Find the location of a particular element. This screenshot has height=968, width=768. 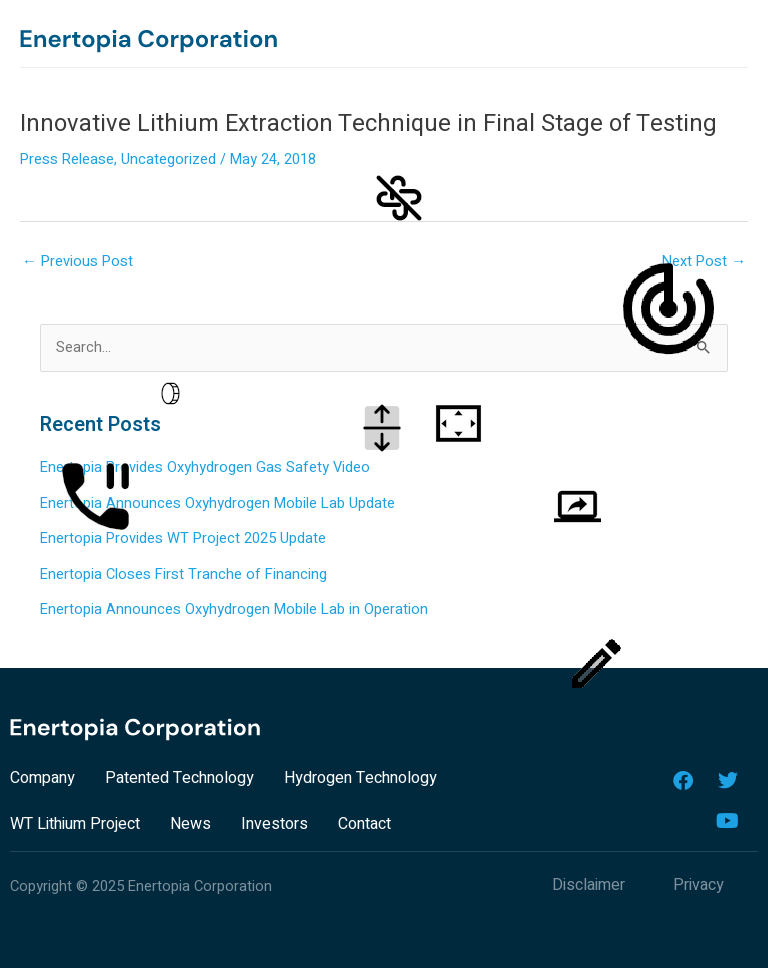

start sharing your screen is located at coordinates (577, 506).